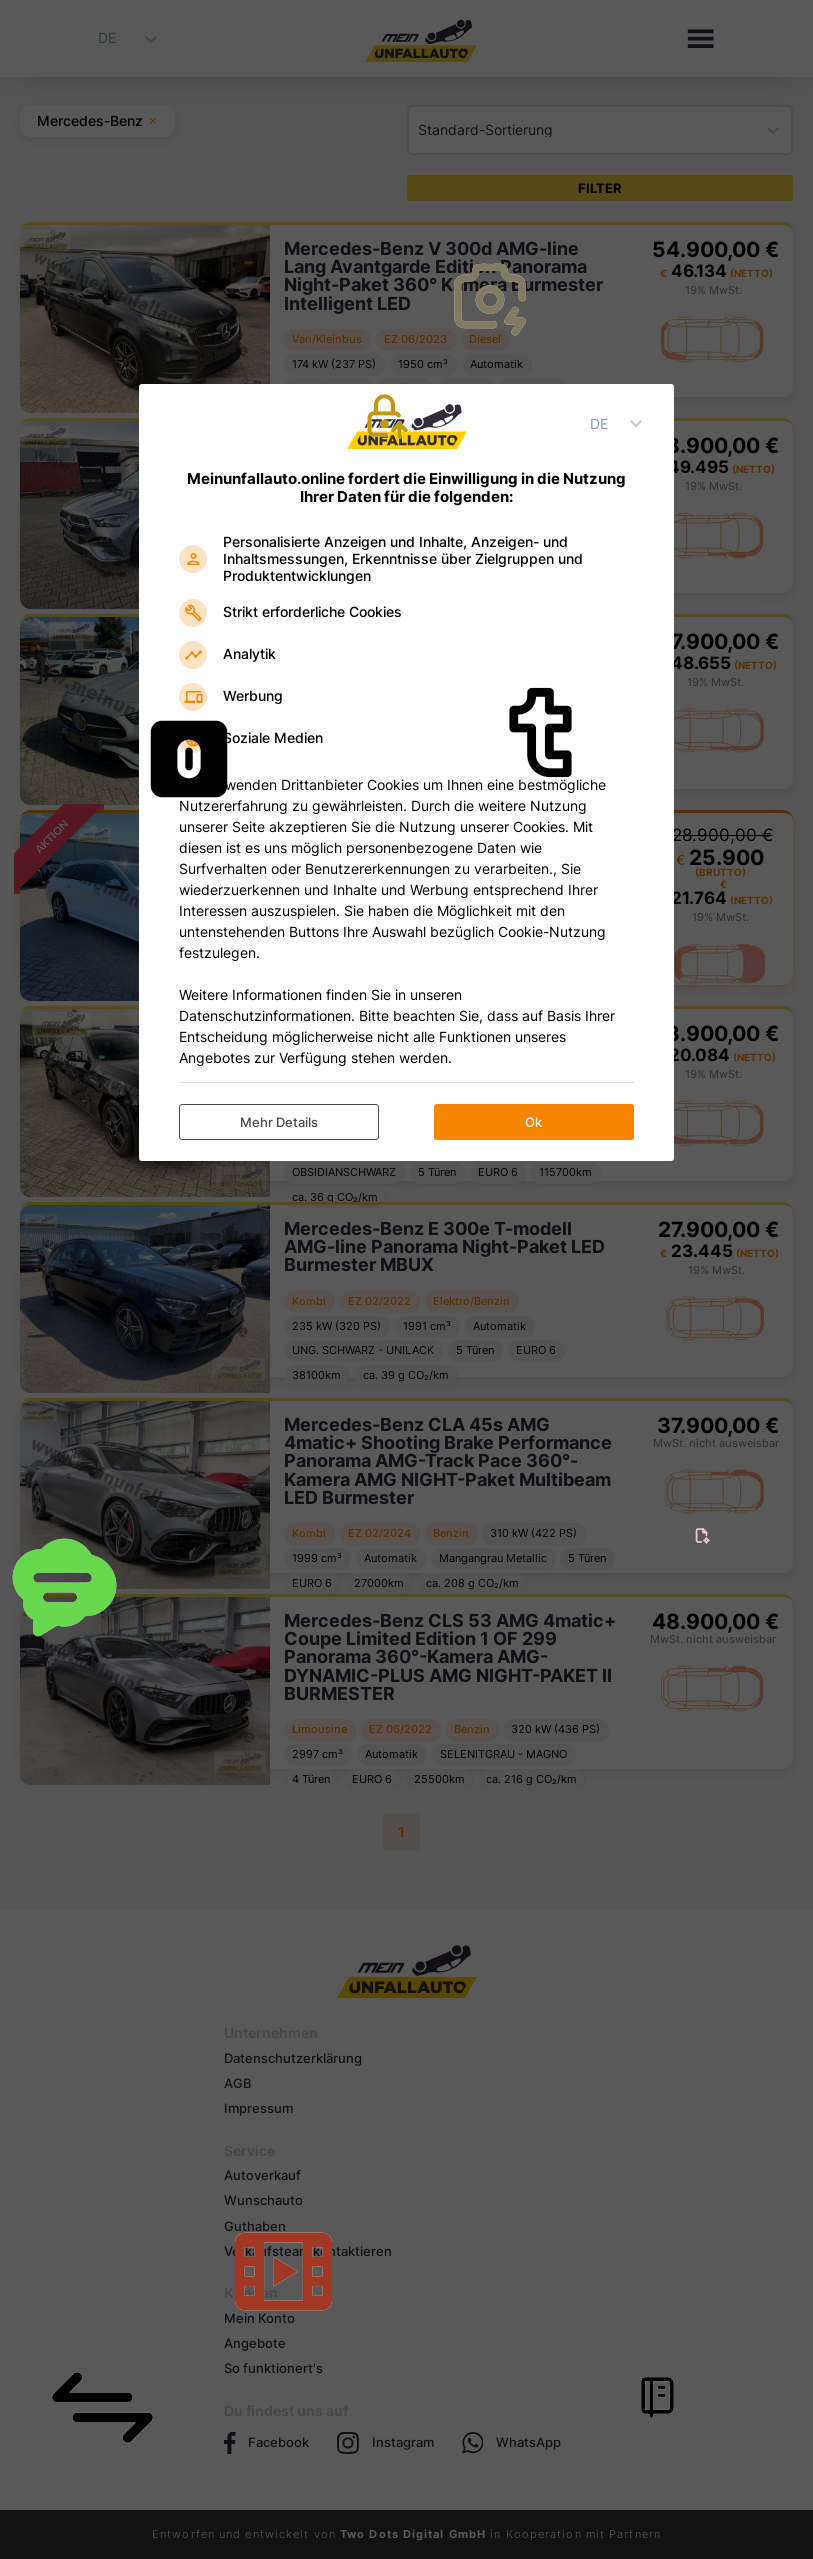 The width and height of the screenshot is (813, 2559). I want to click on generate AI content for this document, so click(701, 1535).